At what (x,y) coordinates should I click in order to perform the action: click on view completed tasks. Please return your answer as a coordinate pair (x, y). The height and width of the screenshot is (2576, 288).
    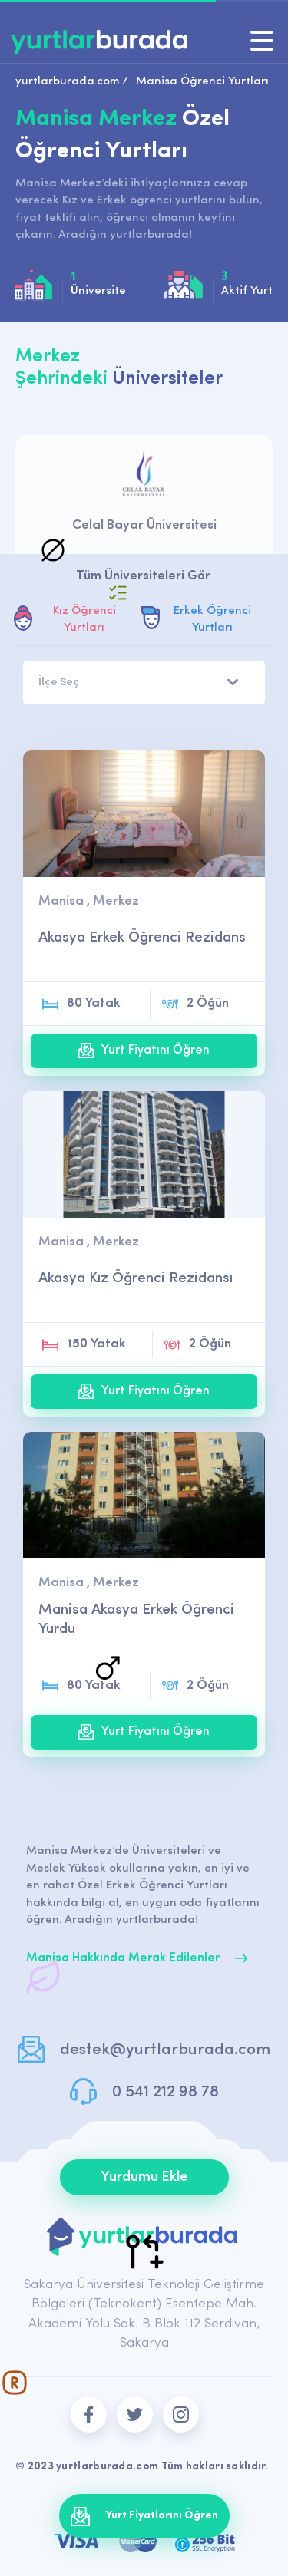
    Looking at the image, I should click on (118, 592).